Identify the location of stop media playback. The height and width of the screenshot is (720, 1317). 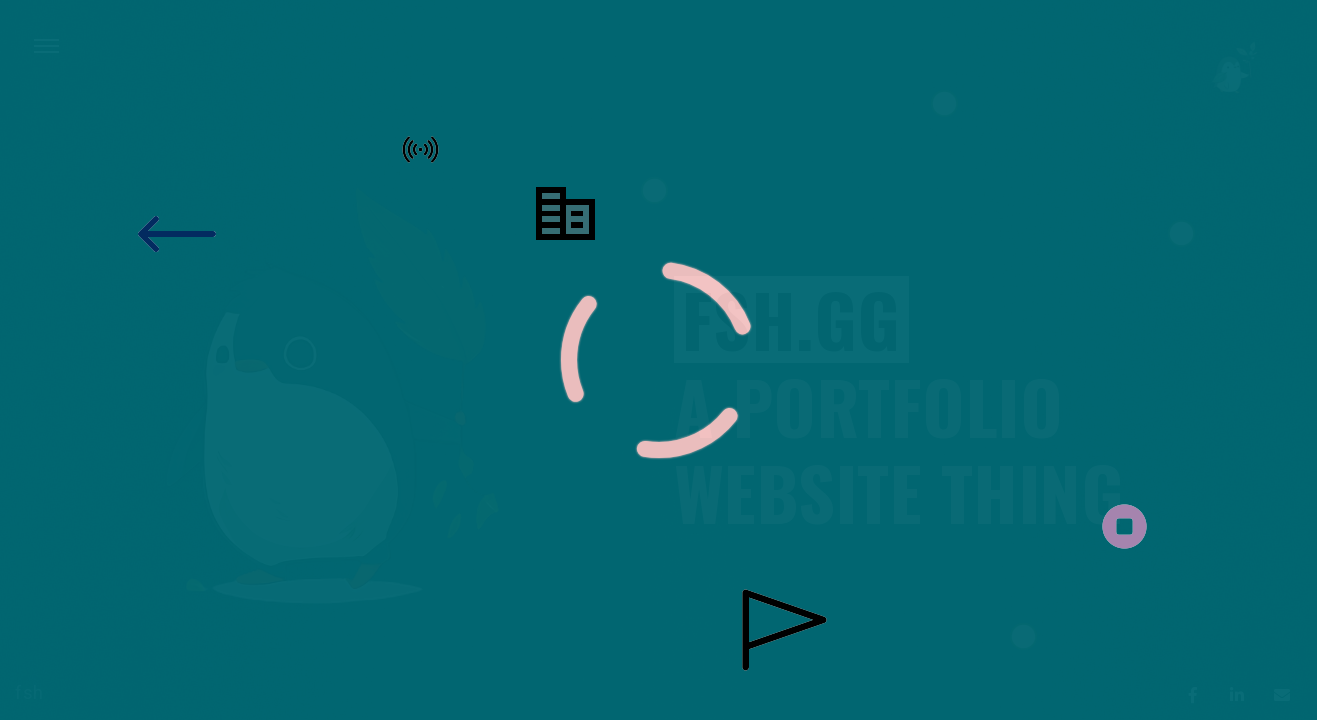
(1124, 526).